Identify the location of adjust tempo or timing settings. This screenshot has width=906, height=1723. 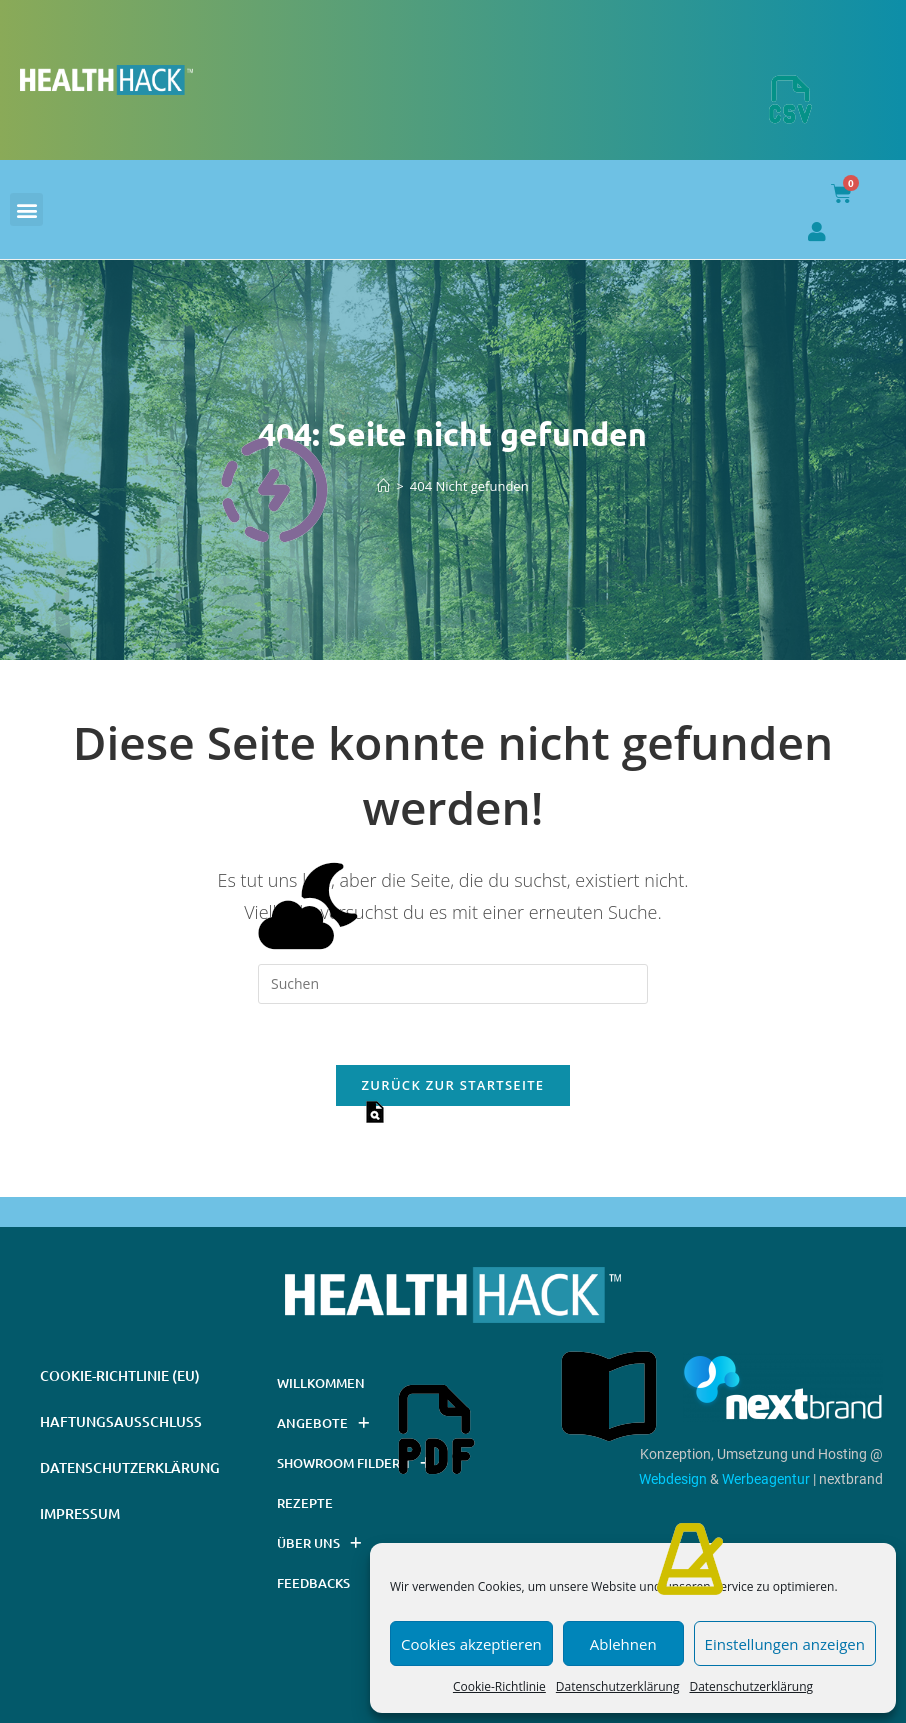
(690, 1559).